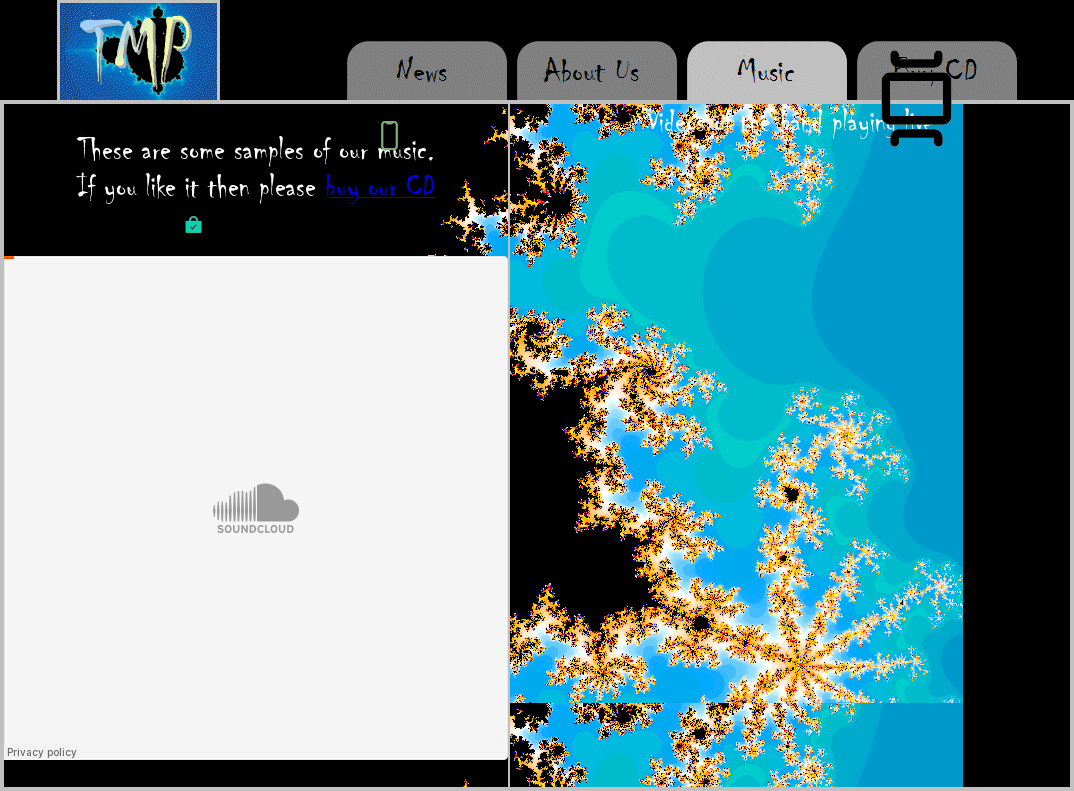  I want to click on switch to mobile view, so click(389, 135).